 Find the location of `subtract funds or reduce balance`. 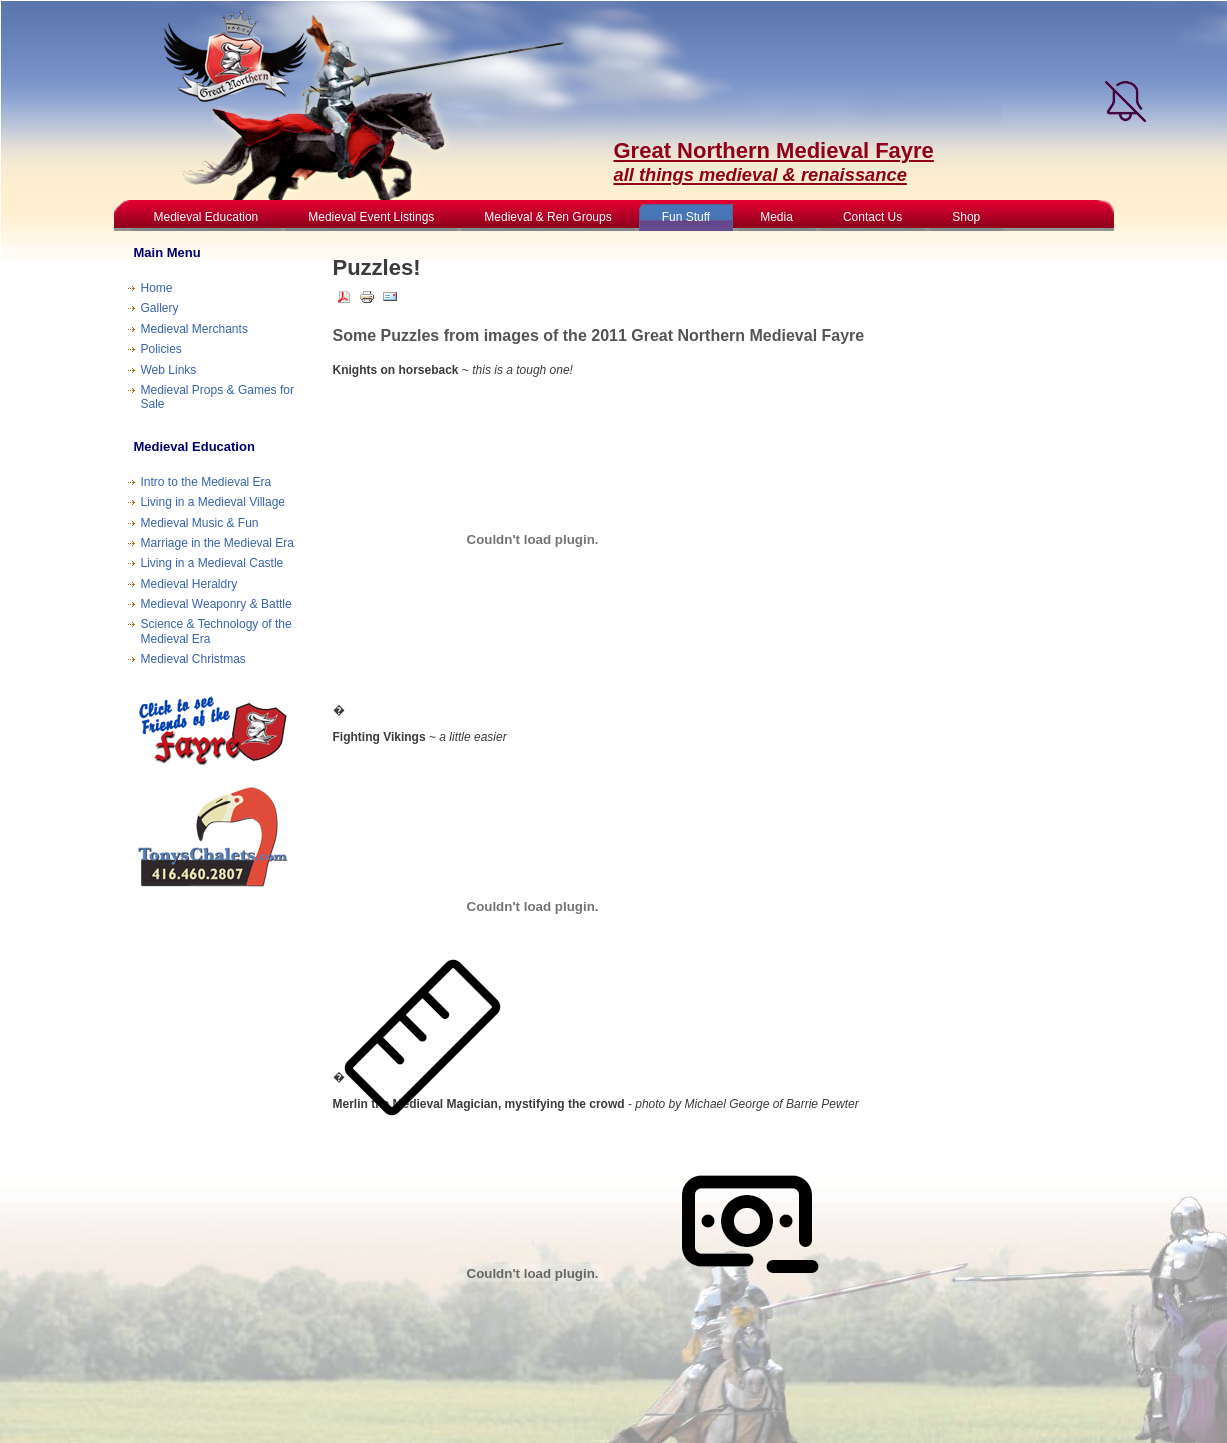

subtract funds or reduce balance is located at coordinates (747, 1221).